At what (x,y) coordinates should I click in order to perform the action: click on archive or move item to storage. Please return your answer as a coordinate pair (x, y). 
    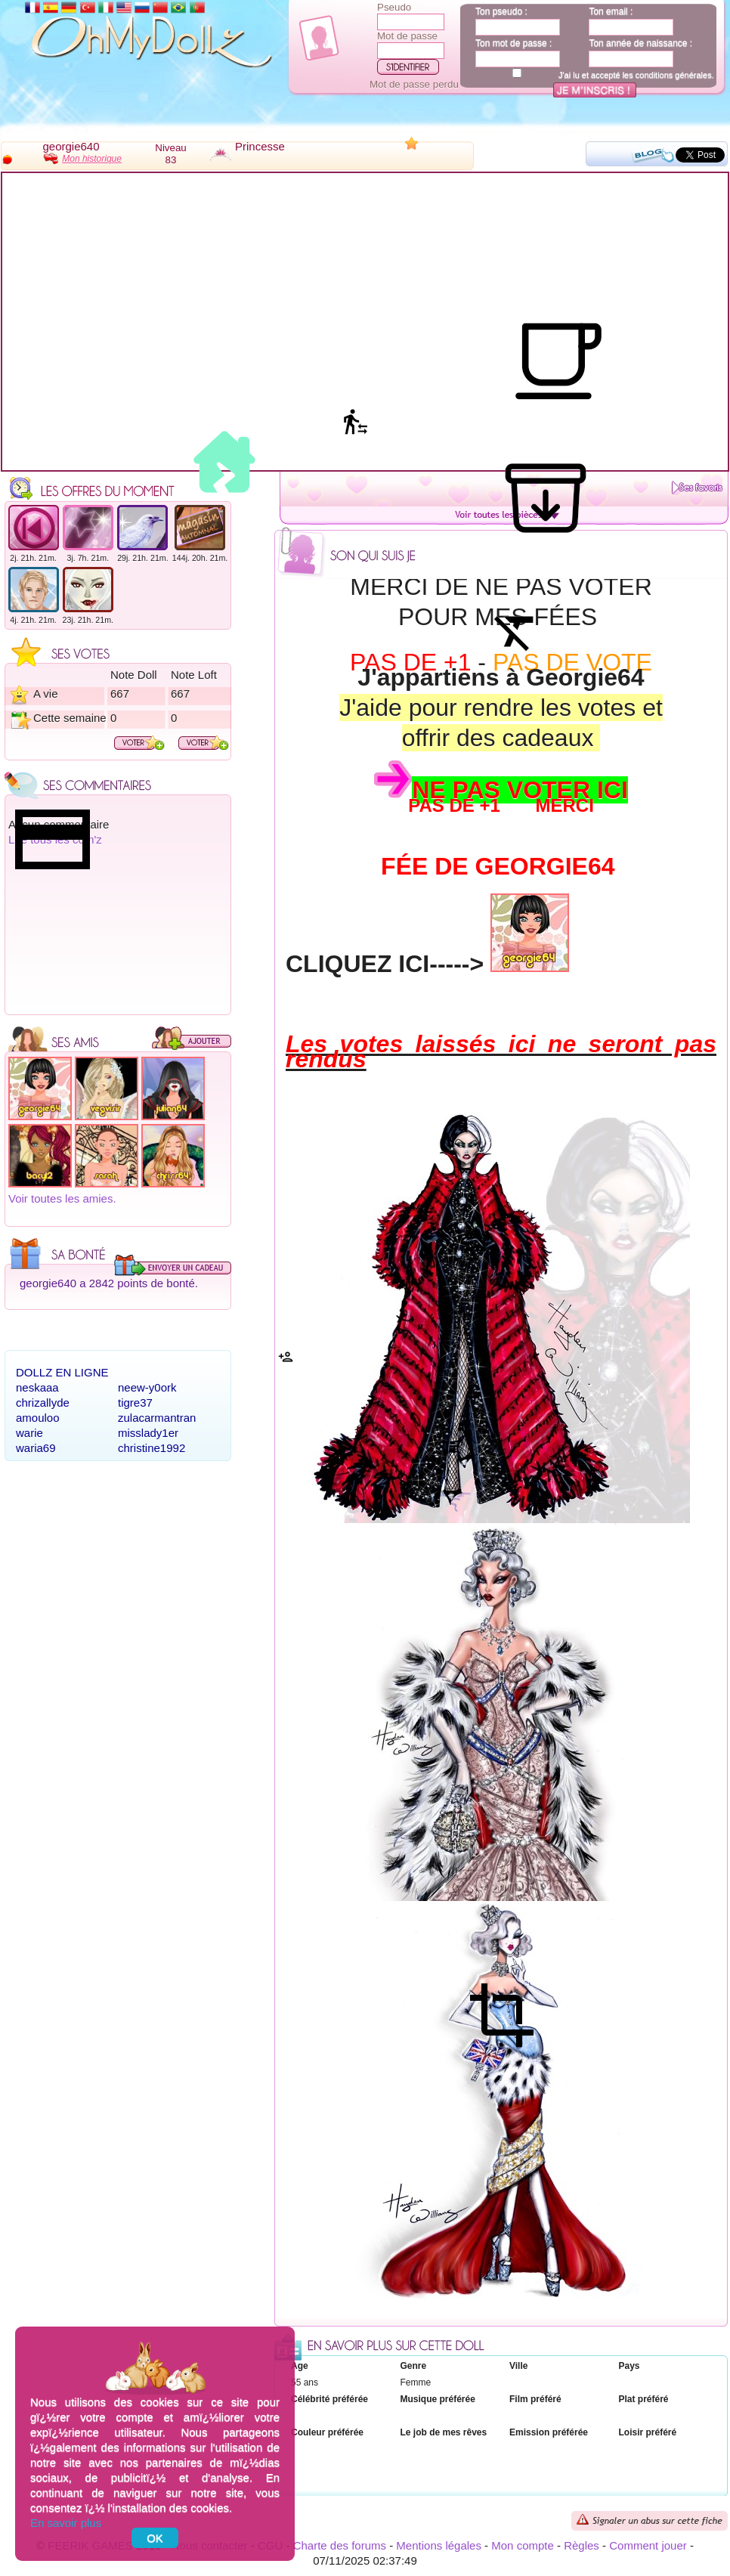
    Looking at the image, I should click on (546, 498).